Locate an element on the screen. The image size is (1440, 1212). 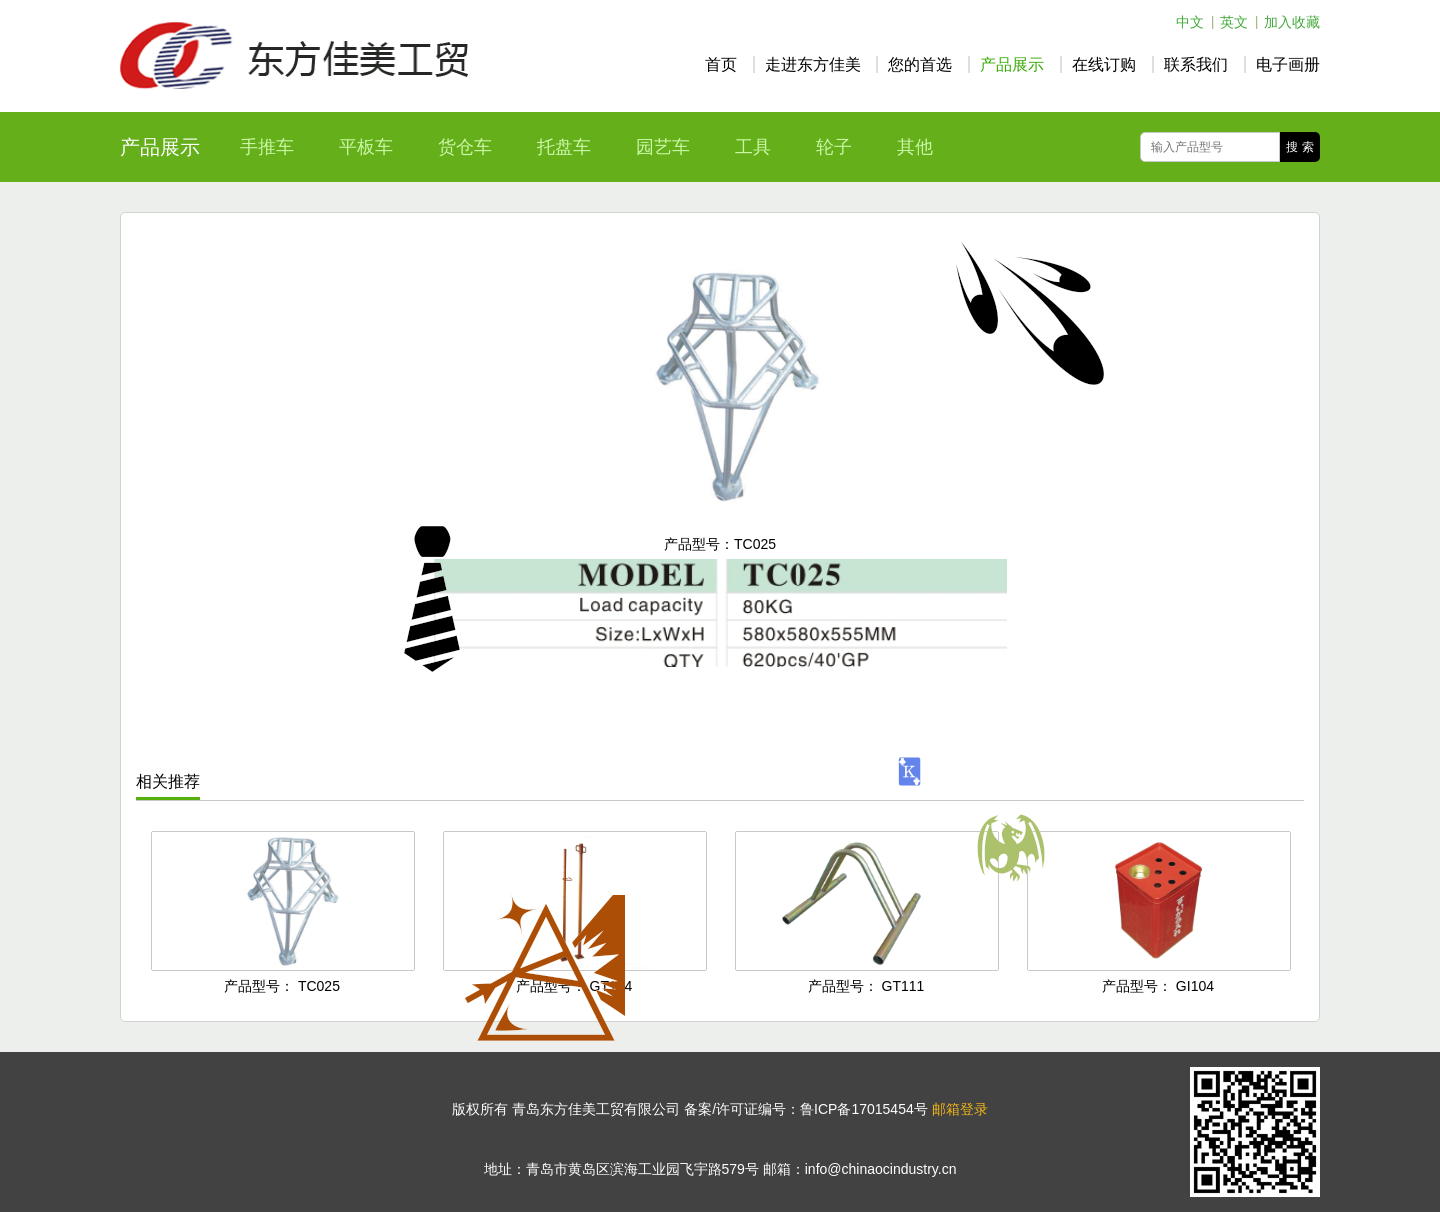
activate quick attack or strike ability is located at coordinates (1029, 312).